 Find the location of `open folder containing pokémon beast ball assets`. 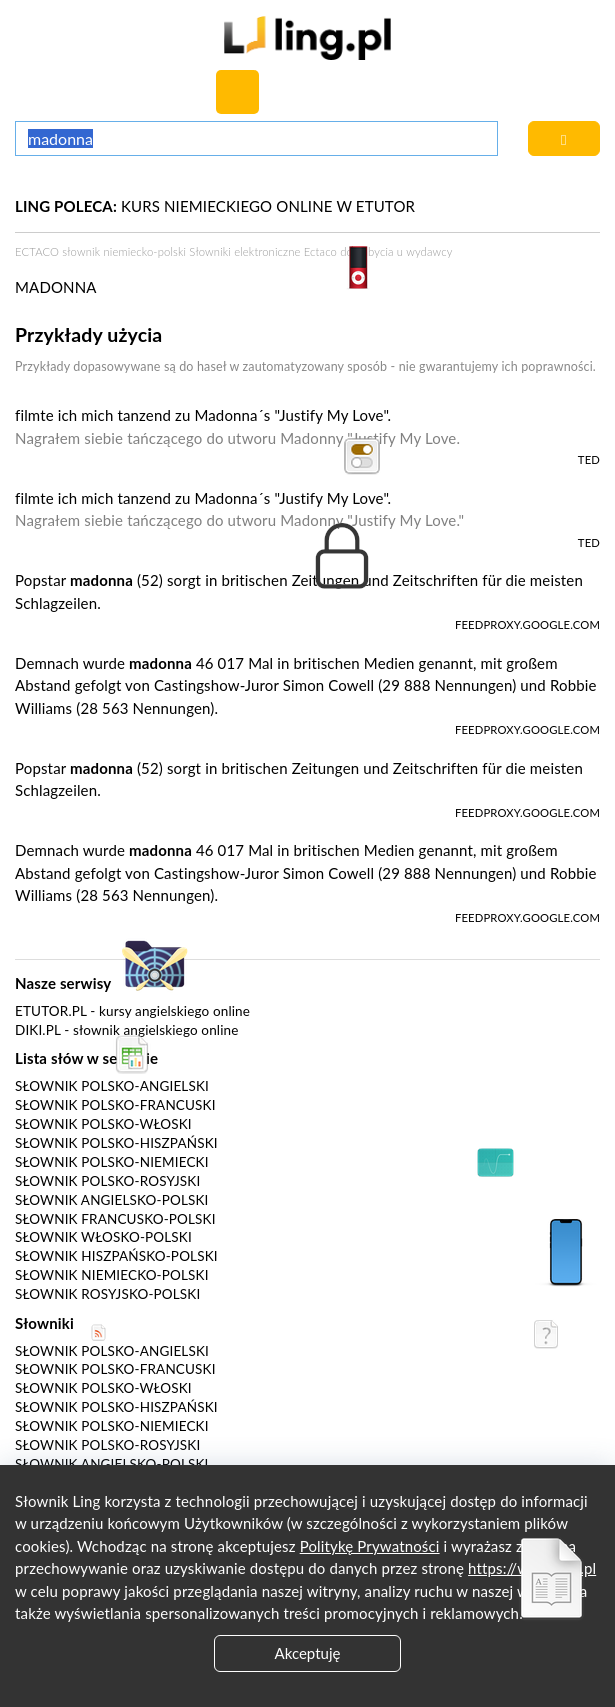

open folder containing pokémon beast ball assets is located at coordinates (154, 965).